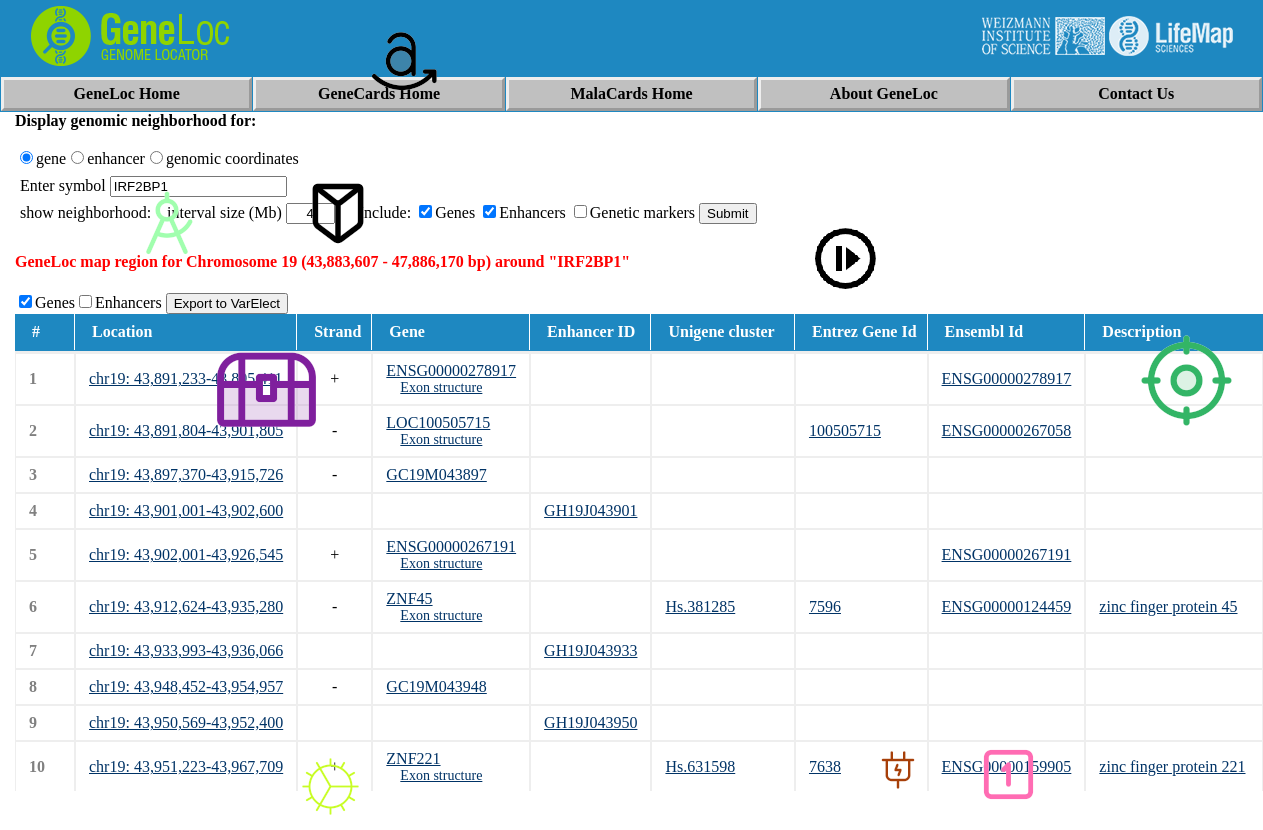 Image resolution: width=1263 pixels, height=830 pixels. I want to click on access drawing or drafting tools, so click(167, 224).